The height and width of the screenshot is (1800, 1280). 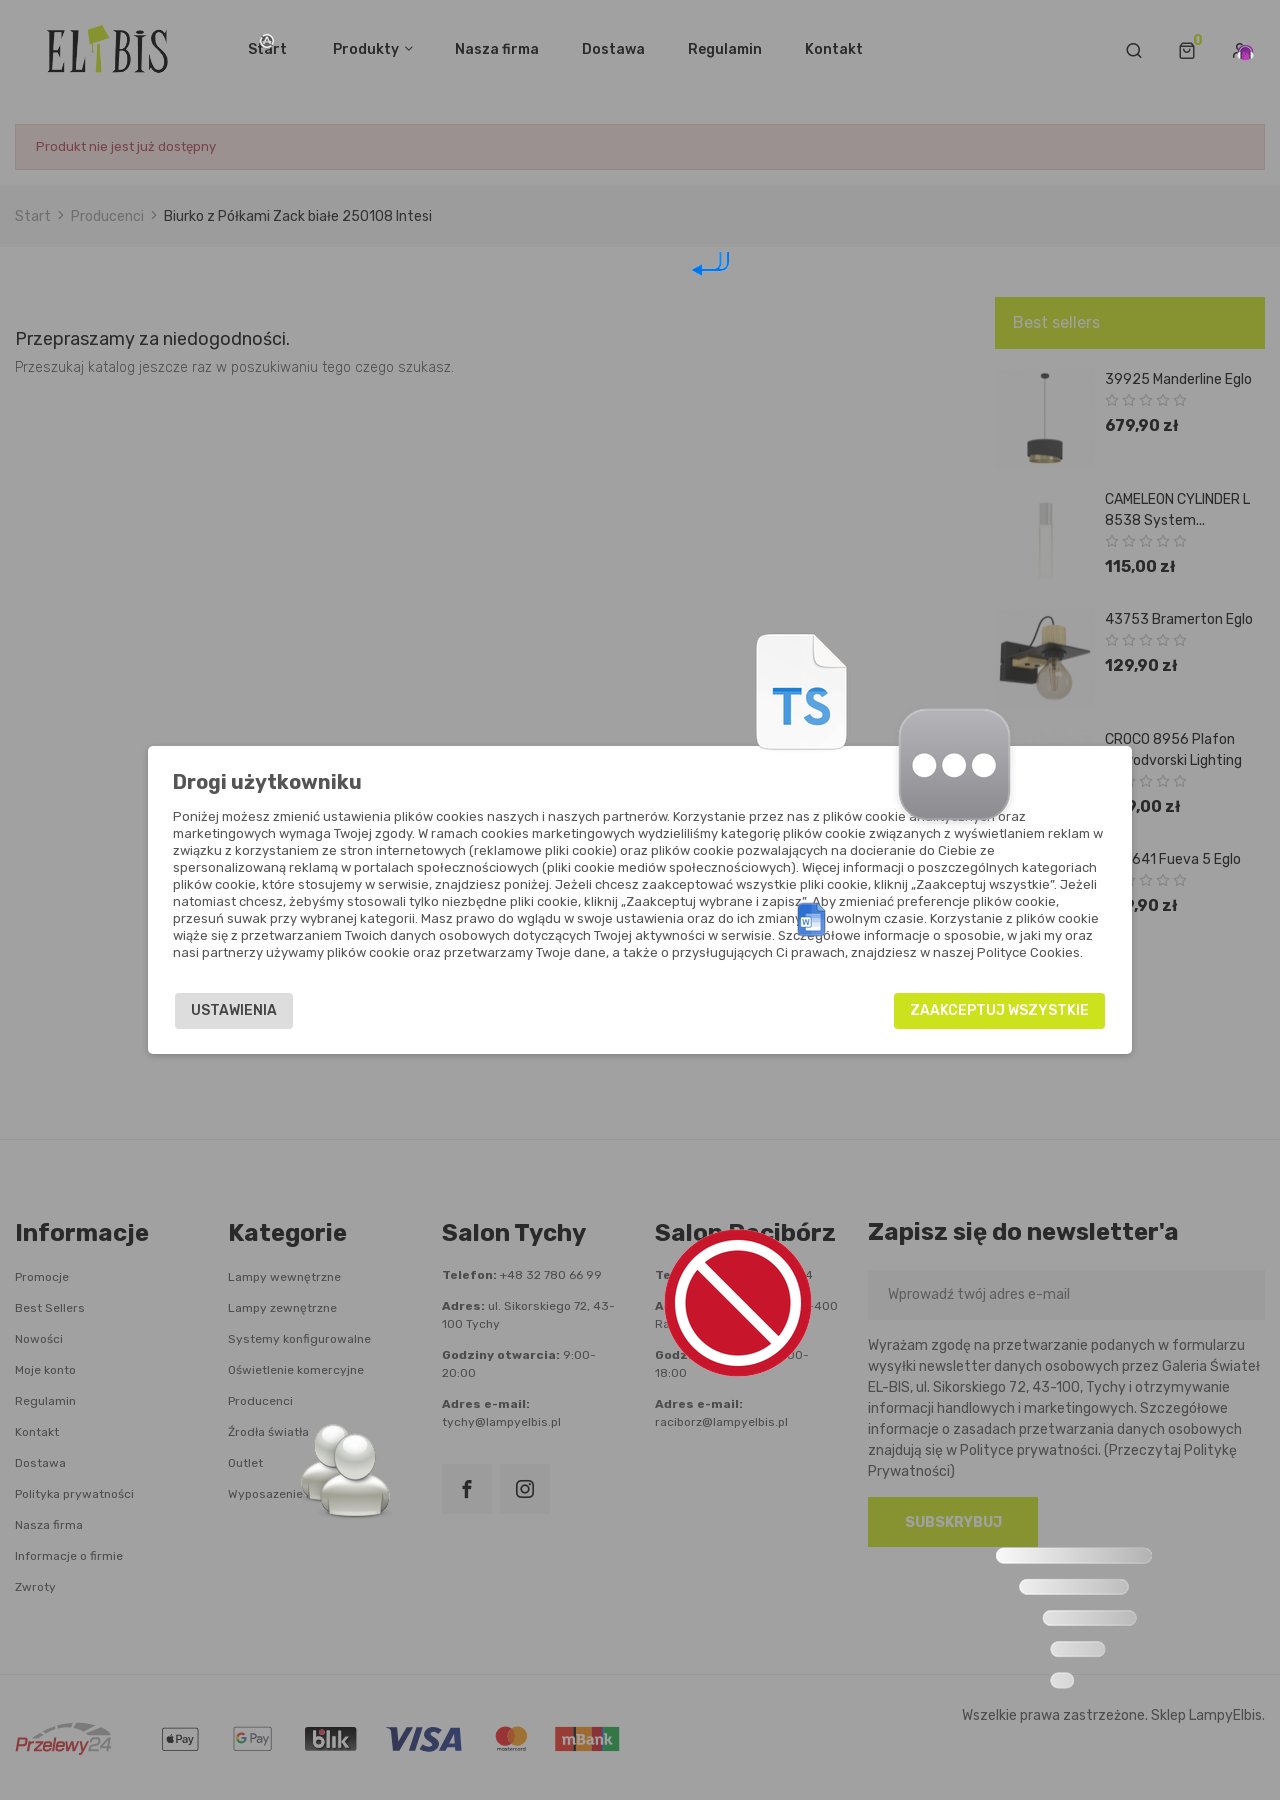 I want to click on check for available software updates, so click(x=267, y=41).